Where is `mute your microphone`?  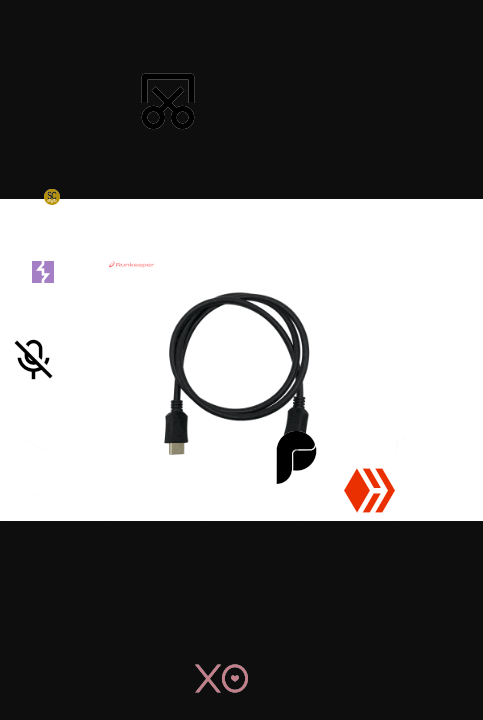
mute your microphone is located at coordinates (33, 359).